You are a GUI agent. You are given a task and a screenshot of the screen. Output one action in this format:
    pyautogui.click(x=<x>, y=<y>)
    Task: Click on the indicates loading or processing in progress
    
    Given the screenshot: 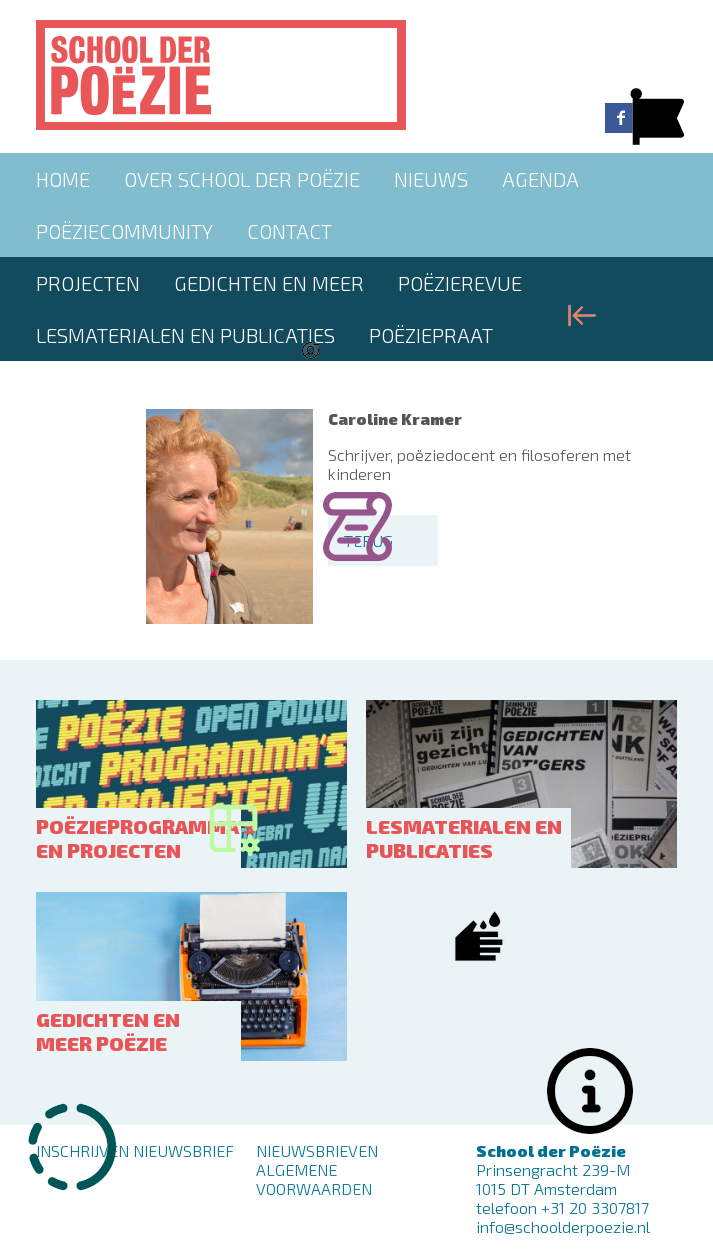 What is the action you would take?
    pyautogui.click(x=72, y=1147)
    